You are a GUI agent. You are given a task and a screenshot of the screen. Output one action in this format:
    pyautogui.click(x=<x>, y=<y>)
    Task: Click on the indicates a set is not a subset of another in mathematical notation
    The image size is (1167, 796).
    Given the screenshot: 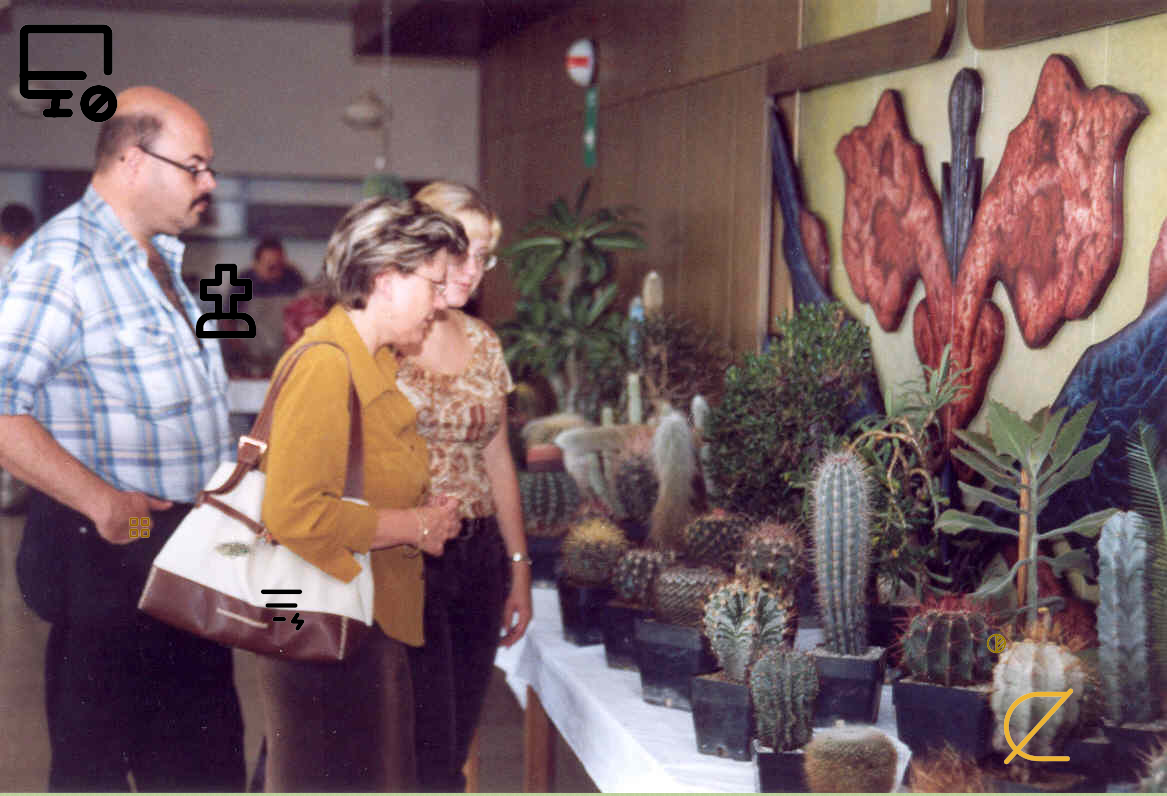 What is the action you would take?
    pyautogui.click(x=1038, y=726)
    